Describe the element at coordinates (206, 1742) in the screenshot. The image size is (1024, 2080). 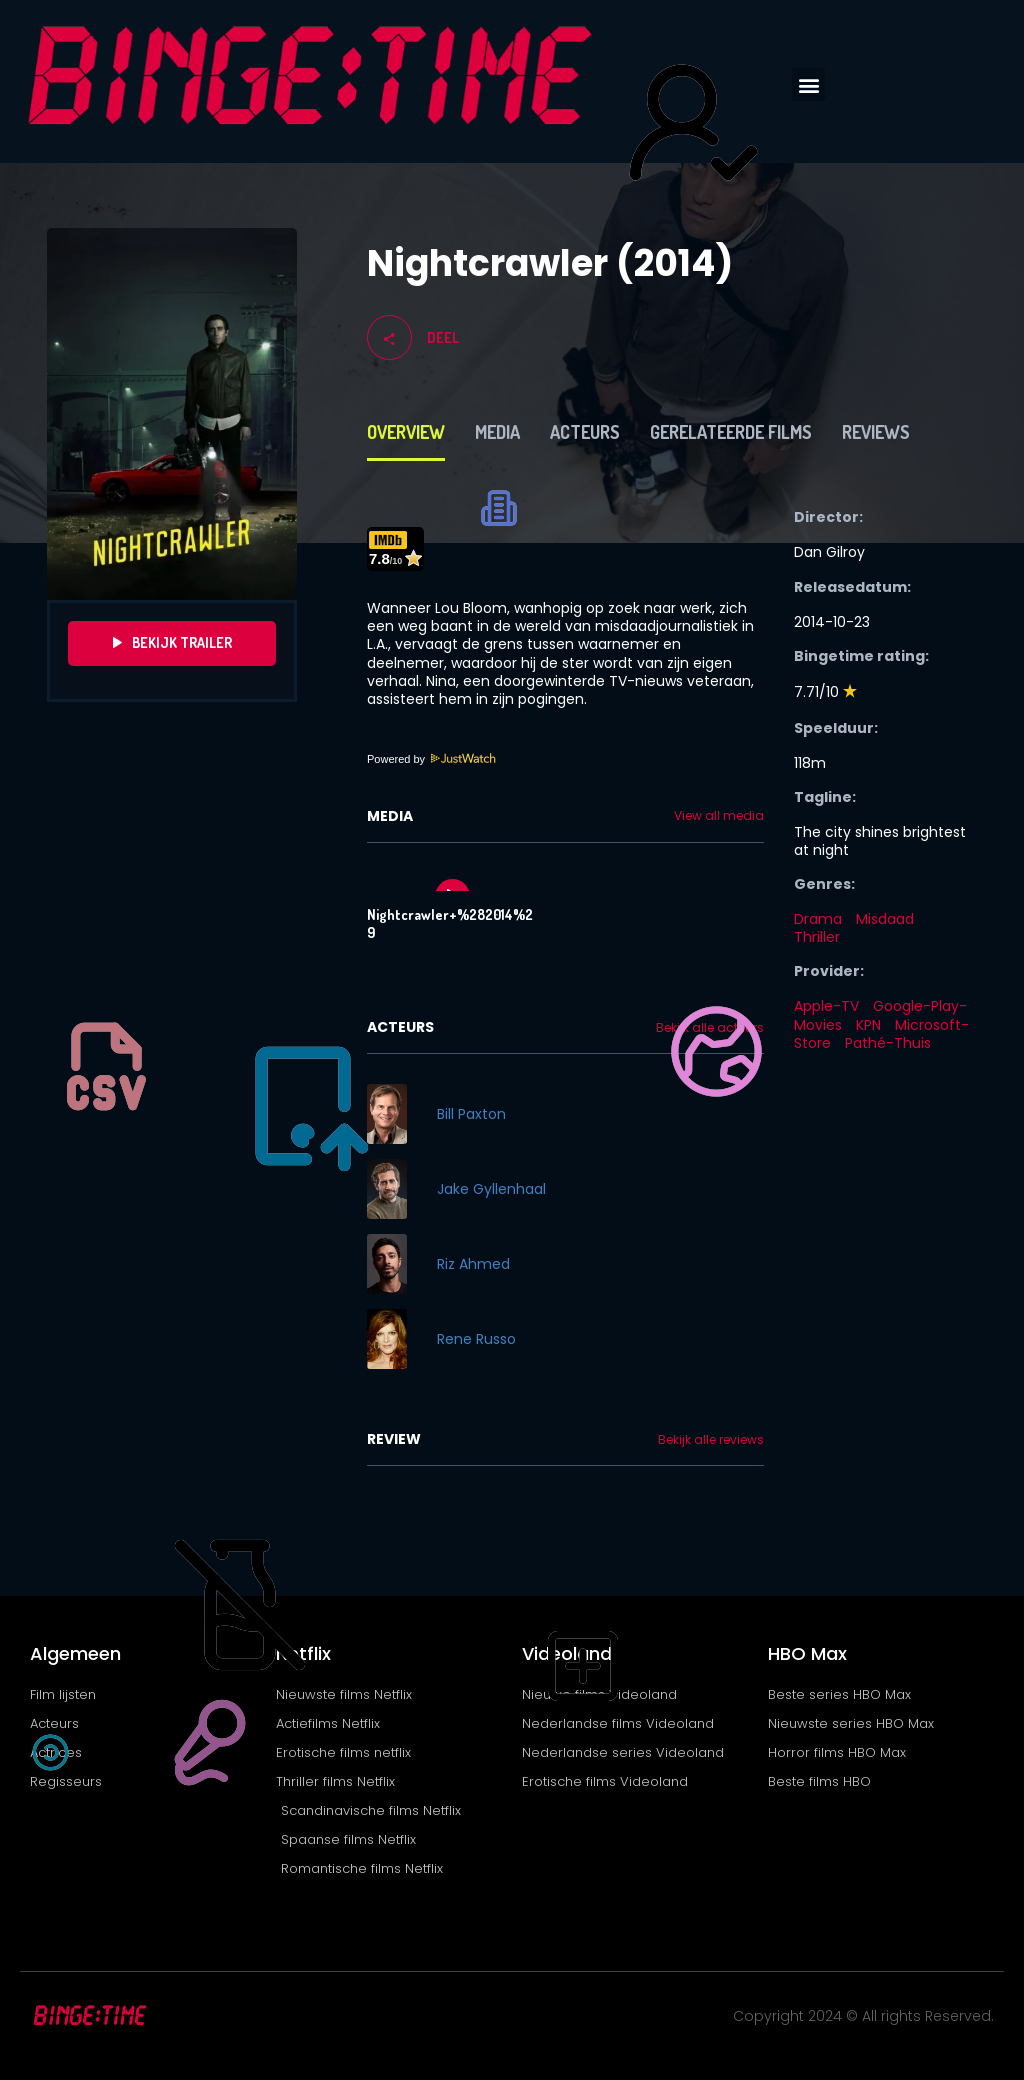
I see `access voice recording or microphone input` at that location.